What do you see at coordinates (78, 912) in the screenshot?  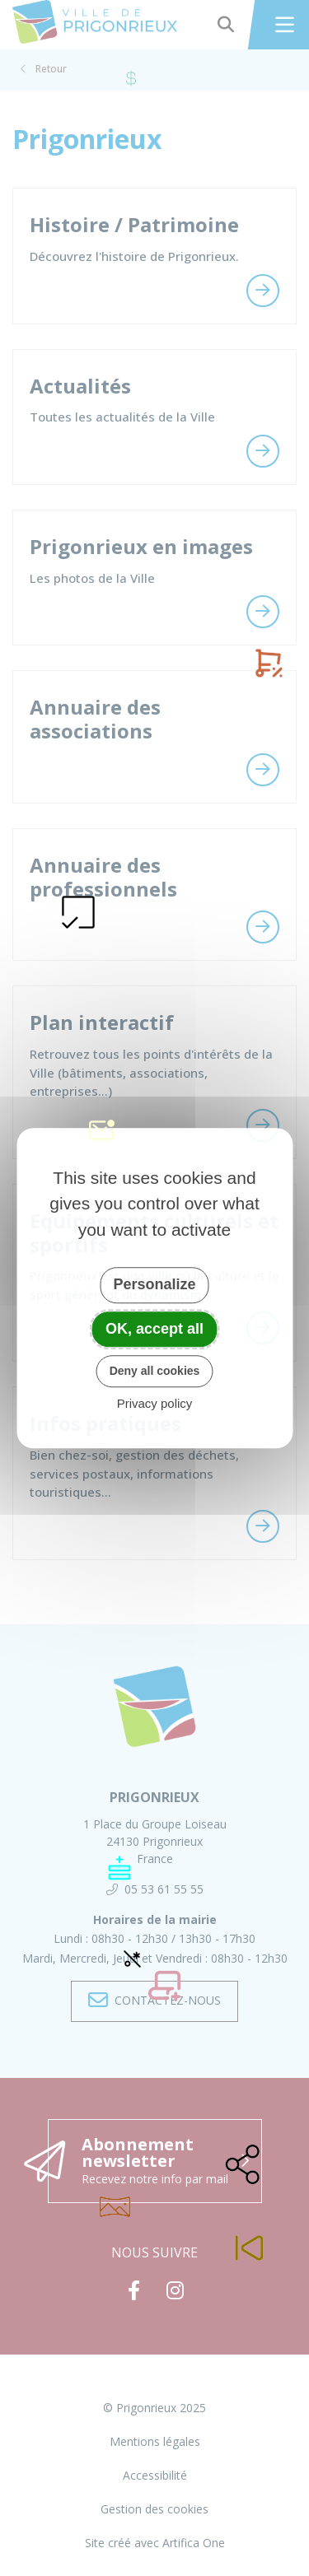 I see `mark task as complete` at bounding box center [78, 912].